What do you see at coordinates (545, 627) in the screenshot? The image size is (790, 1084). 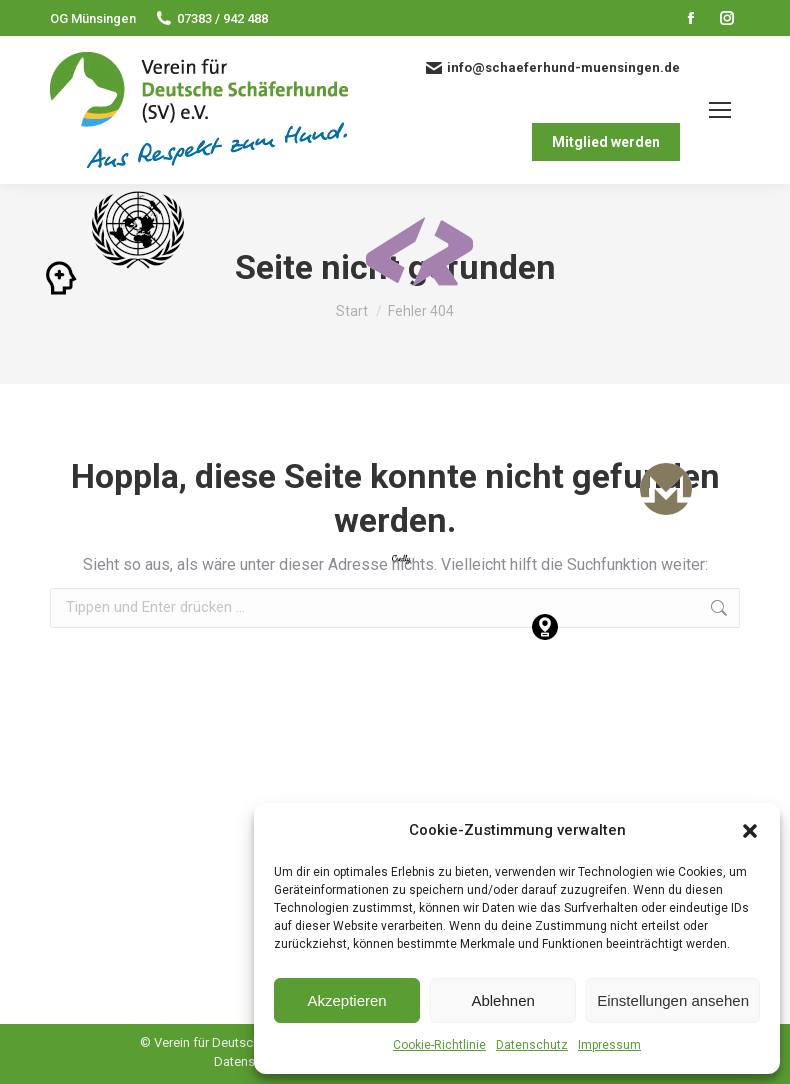 I see `maplibre mapping library logo` at bounding box center [545, 627].